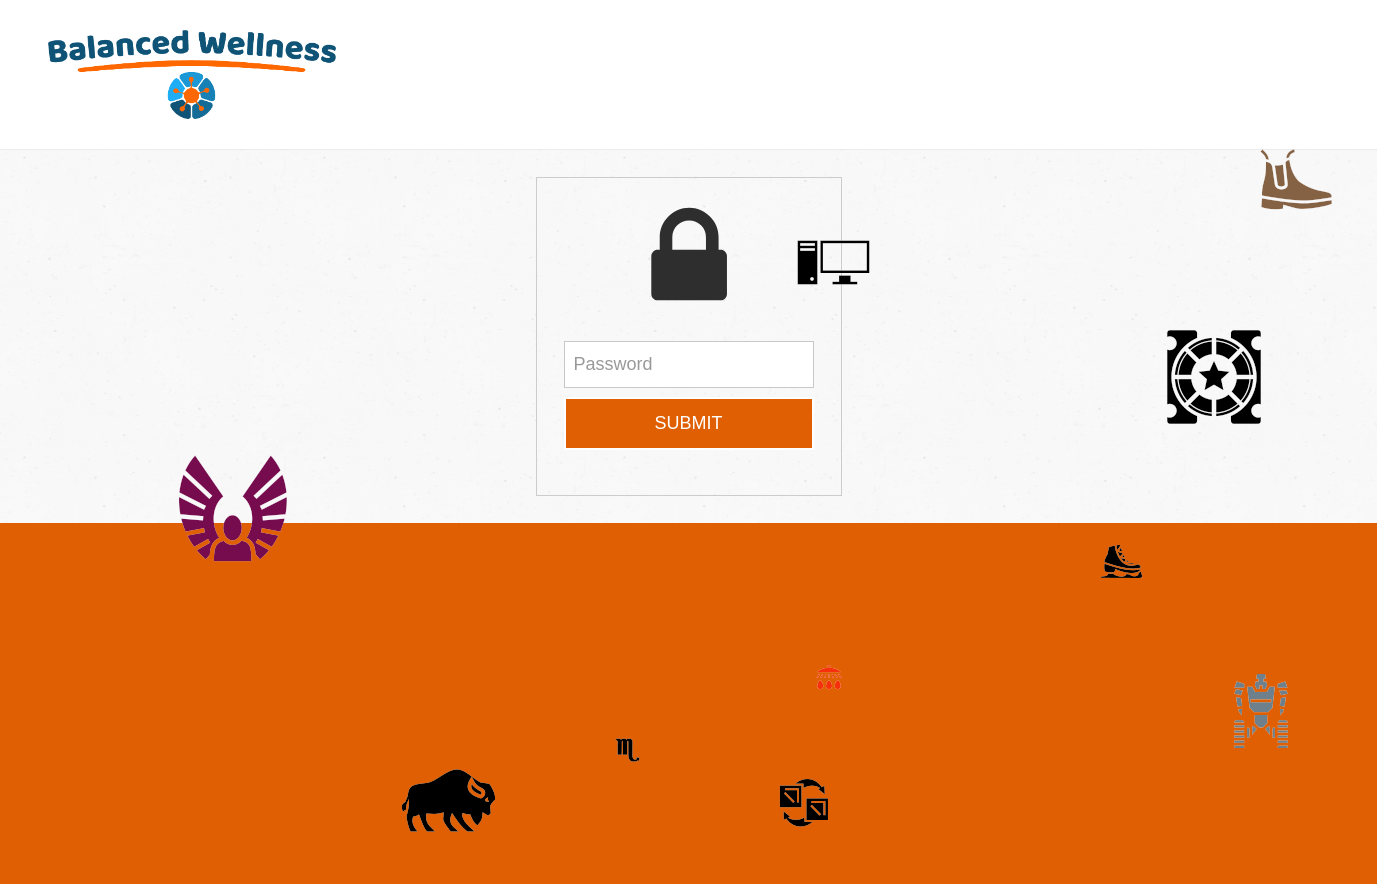 The image size is (1377, 884). What do you see at coordinates (1295, 175) in the screenshot?
I see `browse footwear or boot options` at bounding box center [1295, 175].